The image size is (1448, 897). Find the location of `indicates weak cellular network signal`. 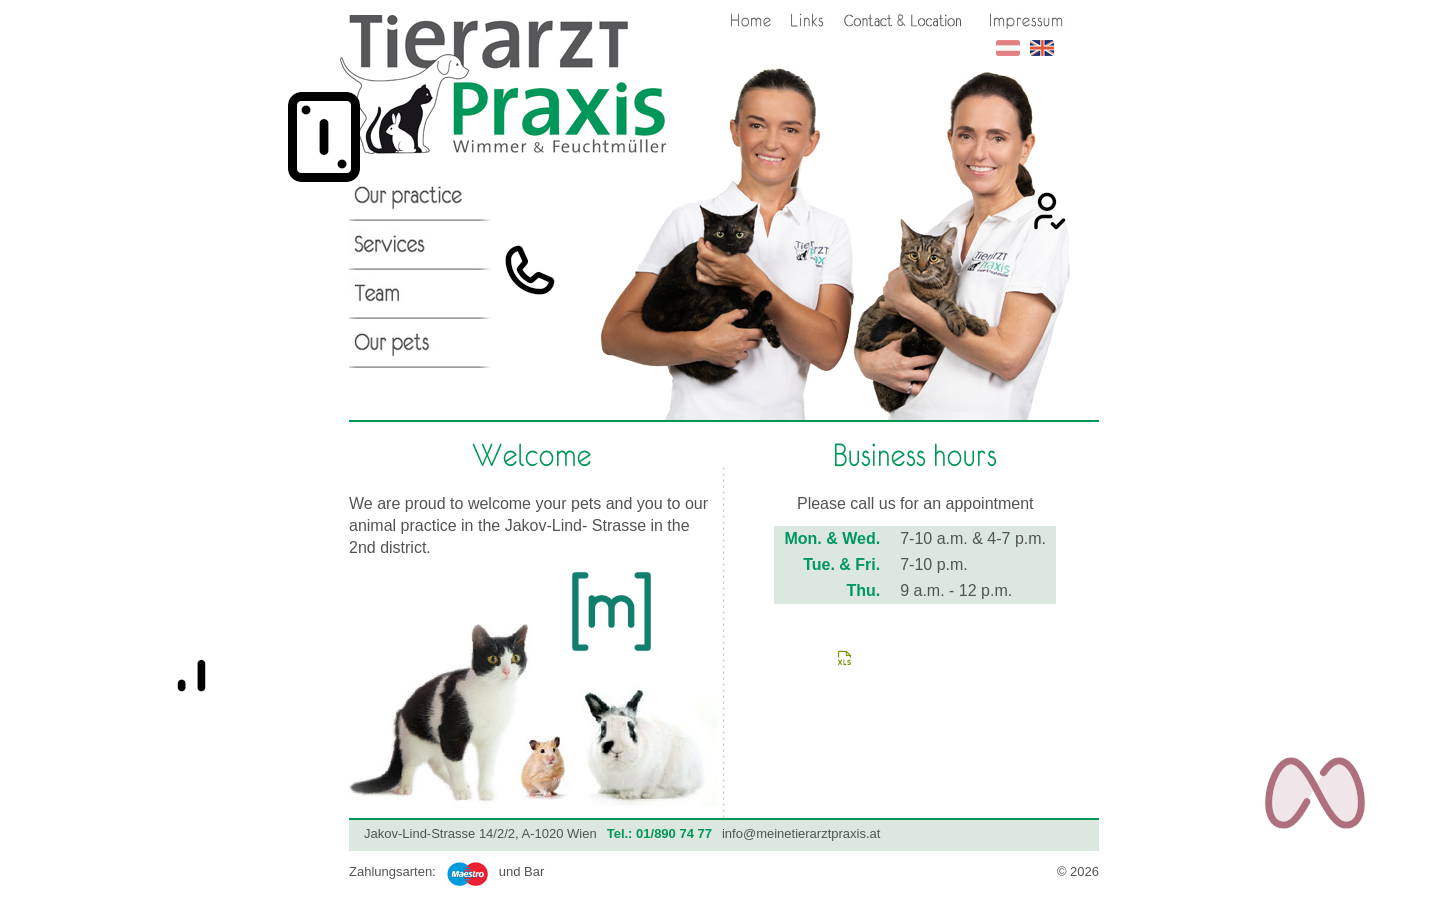

indicates weak cellular network signal is located at coordinates (225, 652).